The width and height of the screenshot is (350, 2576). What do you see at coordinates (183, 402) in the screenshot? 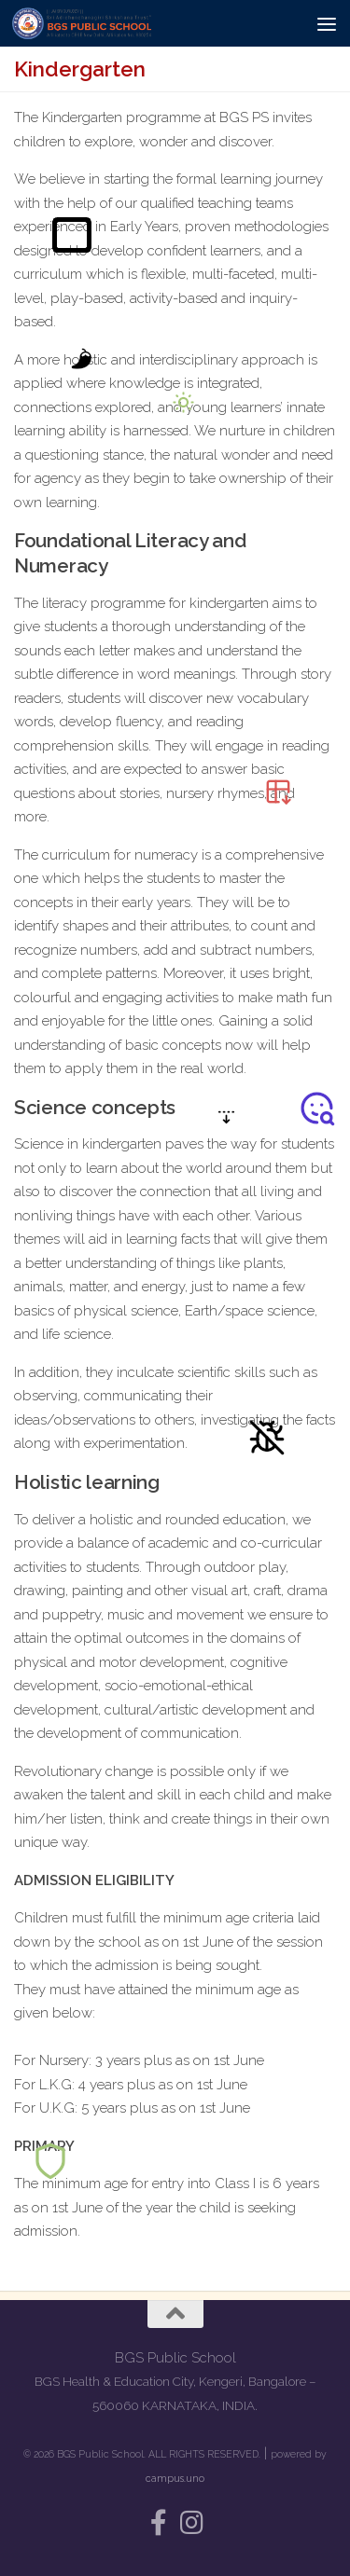
I see `switch to light mode` at bounding box center [183, 402].